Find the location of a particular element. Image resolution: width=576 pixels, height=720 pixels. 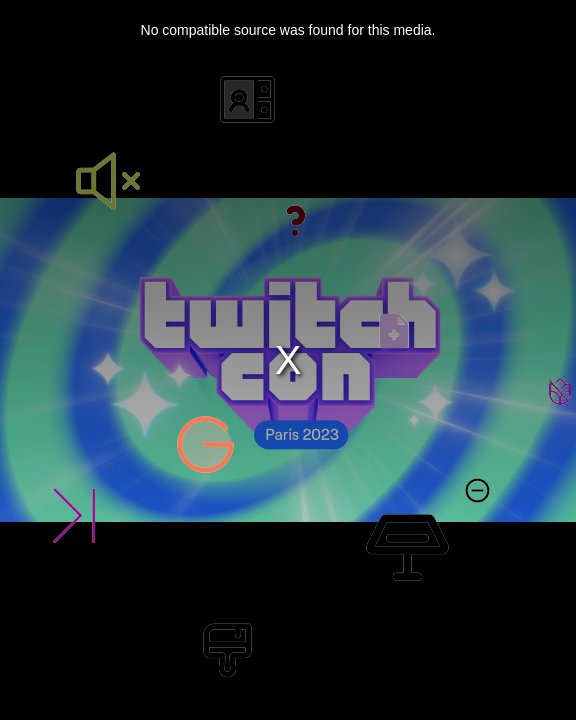

create a new file is located at coordinates (394, 331).